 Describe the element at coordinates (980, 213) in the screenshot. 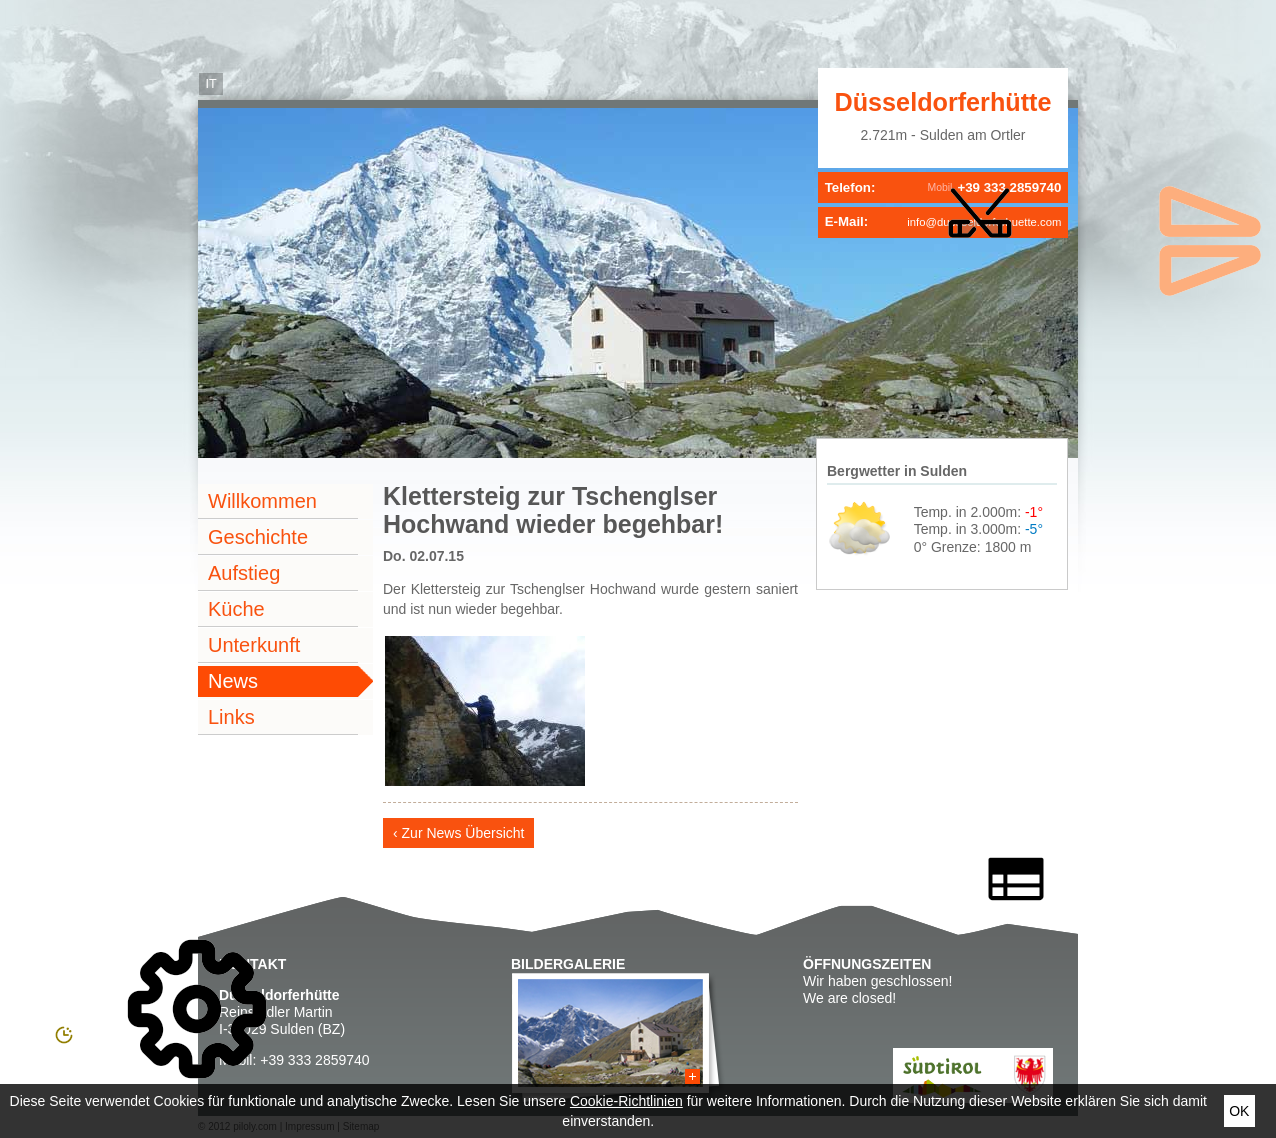

I see `view hockey scores and updates` at that location.